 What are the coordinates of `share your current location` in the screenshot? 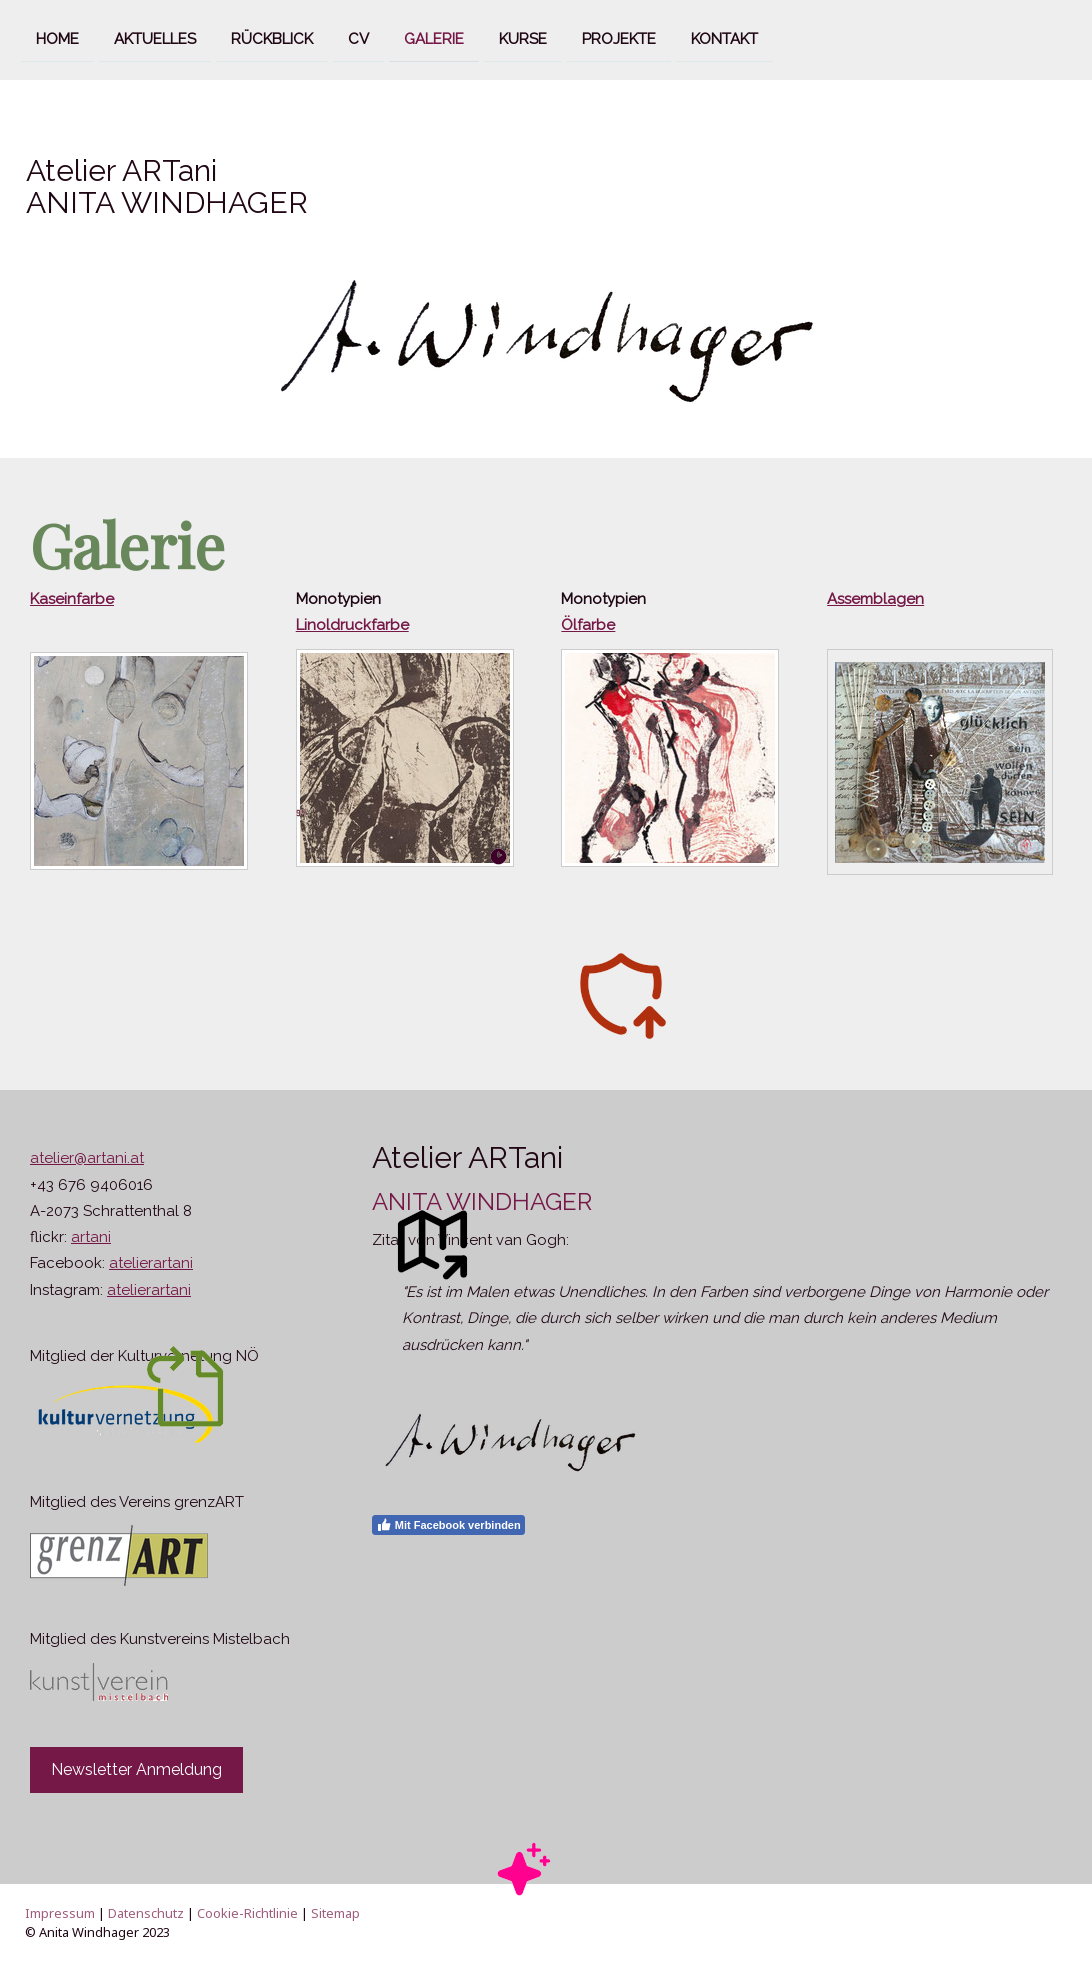 It's located at (432, 1241).